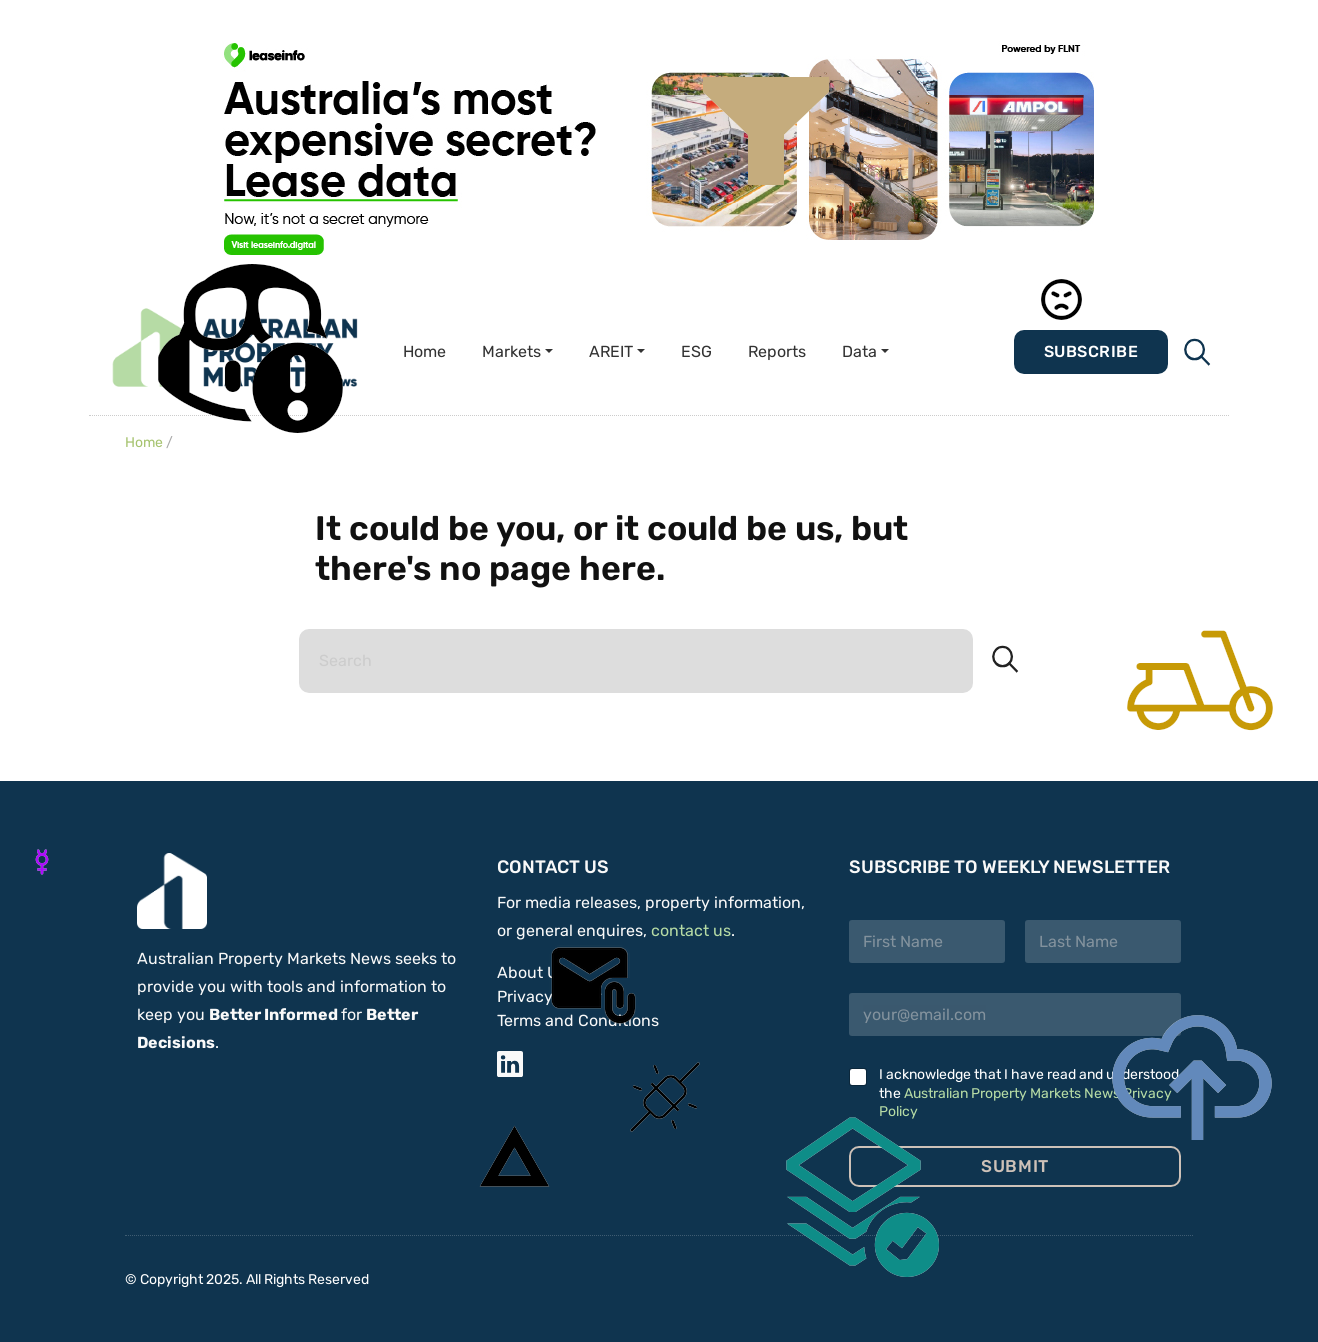 Image resolution: width=1318 pixels, height=1342 pixels. I want to click on select angry reaction or emoji, so click(1061, 299).